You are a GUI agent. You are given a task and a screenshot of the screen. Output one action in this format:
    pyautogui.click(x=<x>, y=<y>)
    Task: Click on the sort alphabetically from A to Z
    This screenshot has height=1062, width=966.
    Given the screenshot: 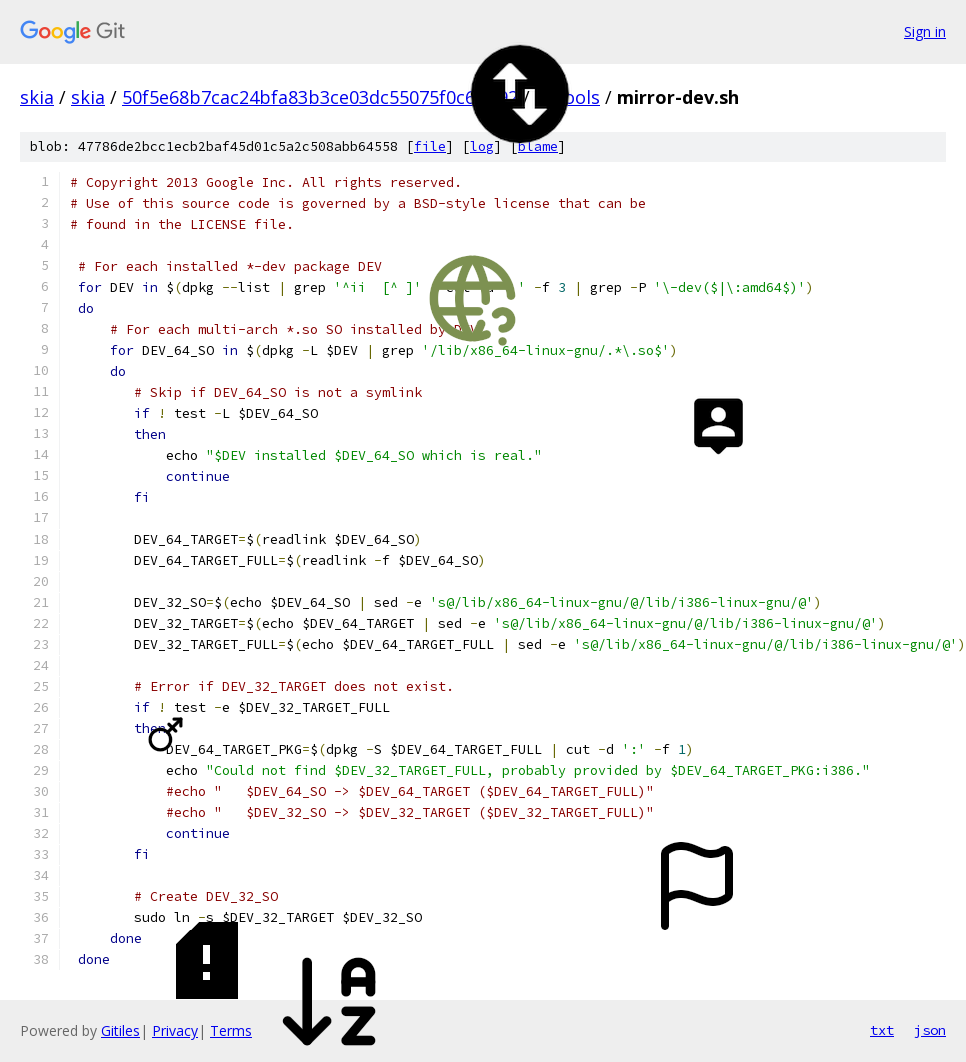 What is the action you would take?
    pyautogui.click(x=331, y=1001)
    